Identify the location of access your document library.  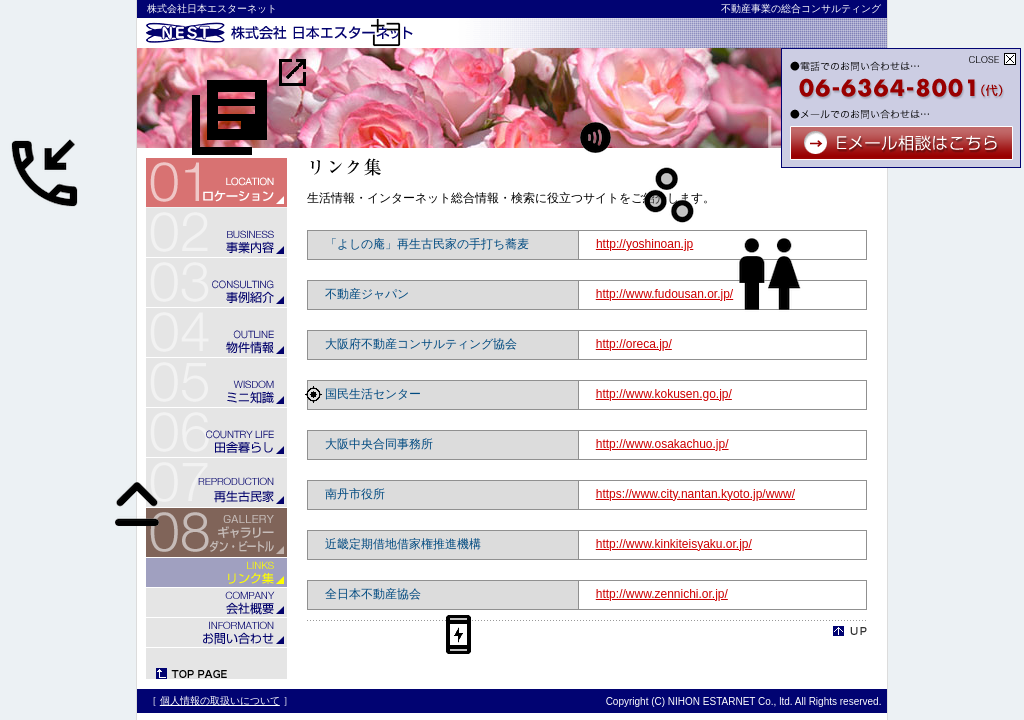
(229, 117).